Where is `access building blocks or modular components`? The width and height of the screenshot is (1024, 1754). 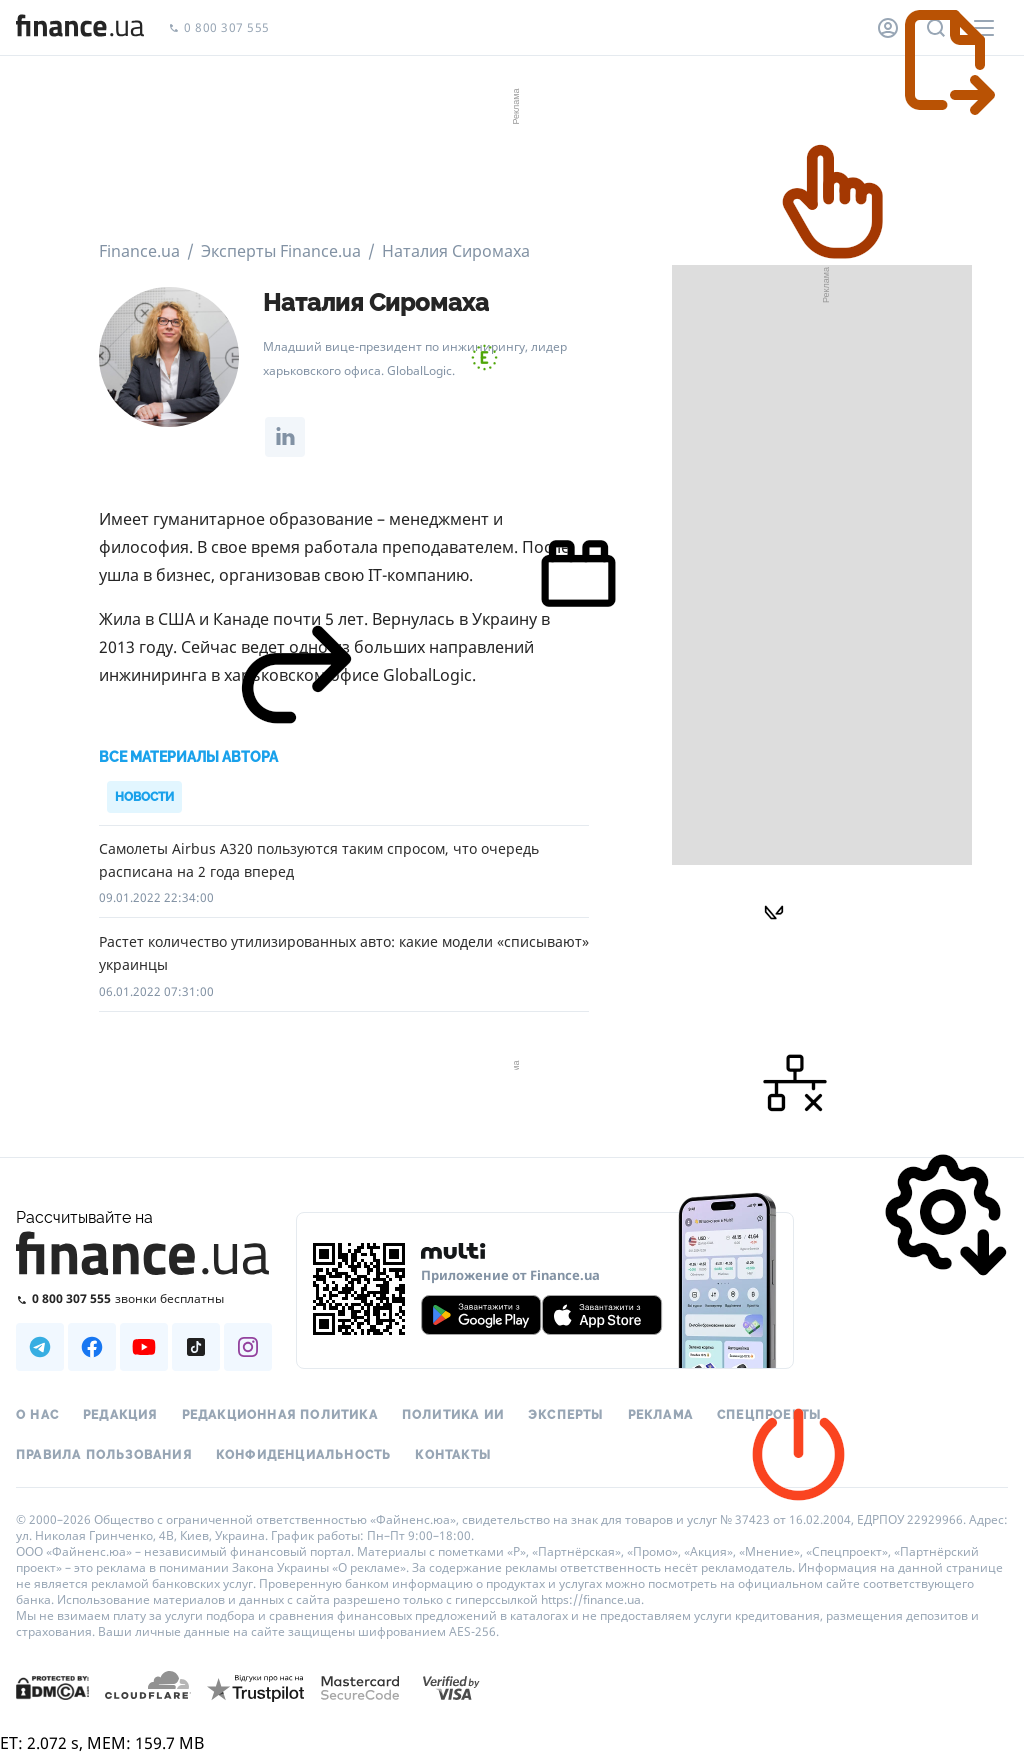
access building blocks or modular components is located at coordinates (578, 573).